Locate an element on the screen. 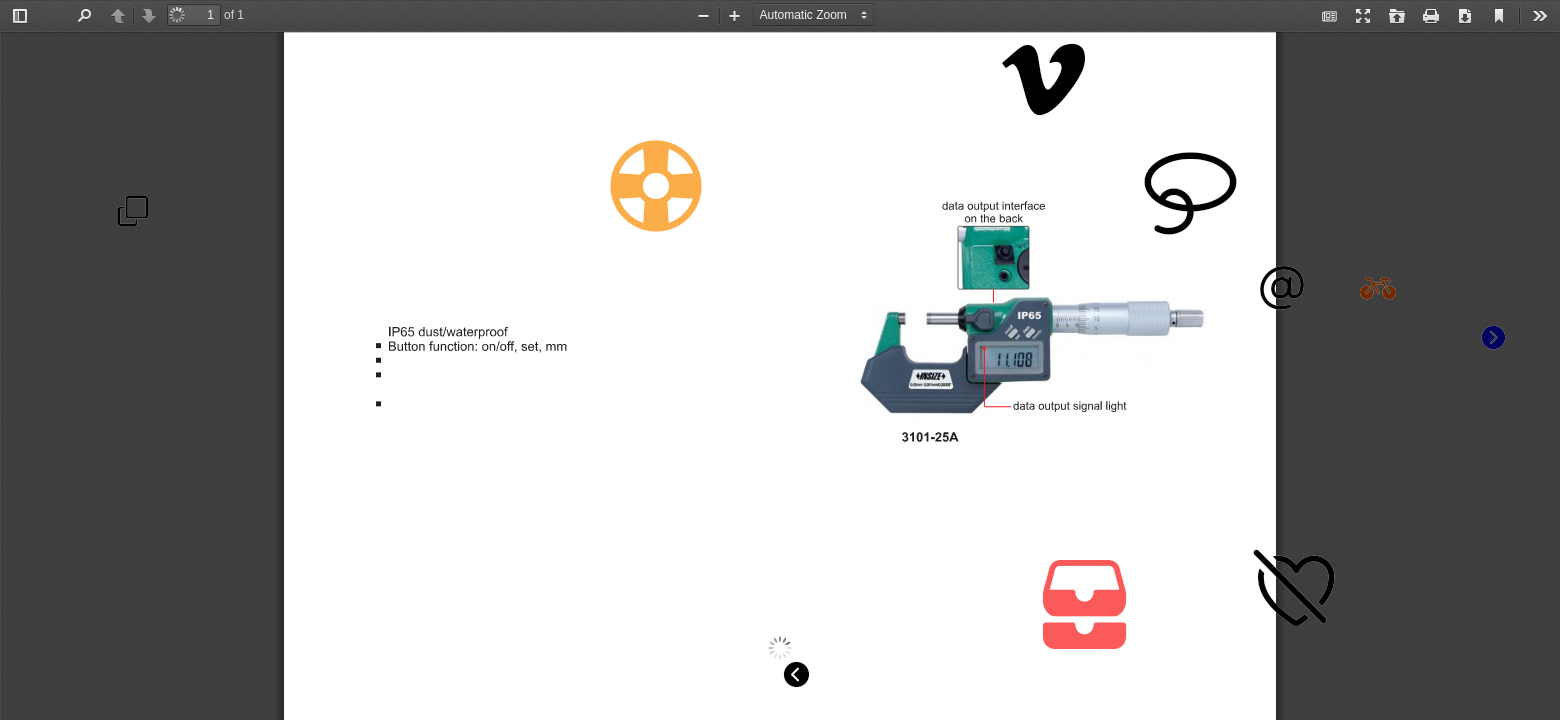 Image resolution: width=1560 pixels, height=720 pixels. remove from favorites is located at coordinates (1294, 588).